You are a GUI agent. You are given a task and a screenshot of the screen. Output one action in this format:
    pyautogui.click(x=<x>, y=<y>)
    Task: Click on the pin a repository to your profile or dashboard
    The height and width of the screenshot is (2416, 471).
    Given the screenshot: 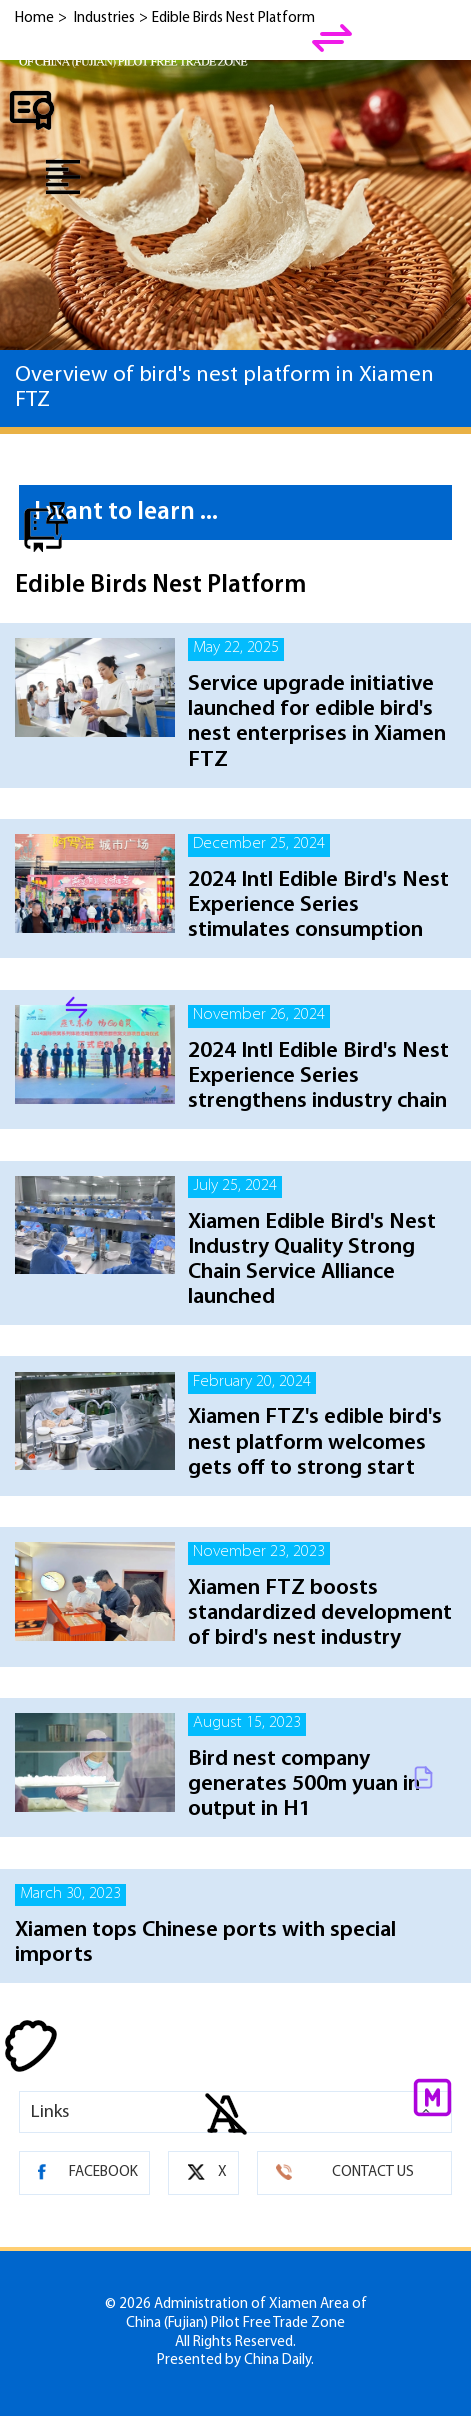 What is the action you would take?
    pyautogui.click(x=43, y=527)
    